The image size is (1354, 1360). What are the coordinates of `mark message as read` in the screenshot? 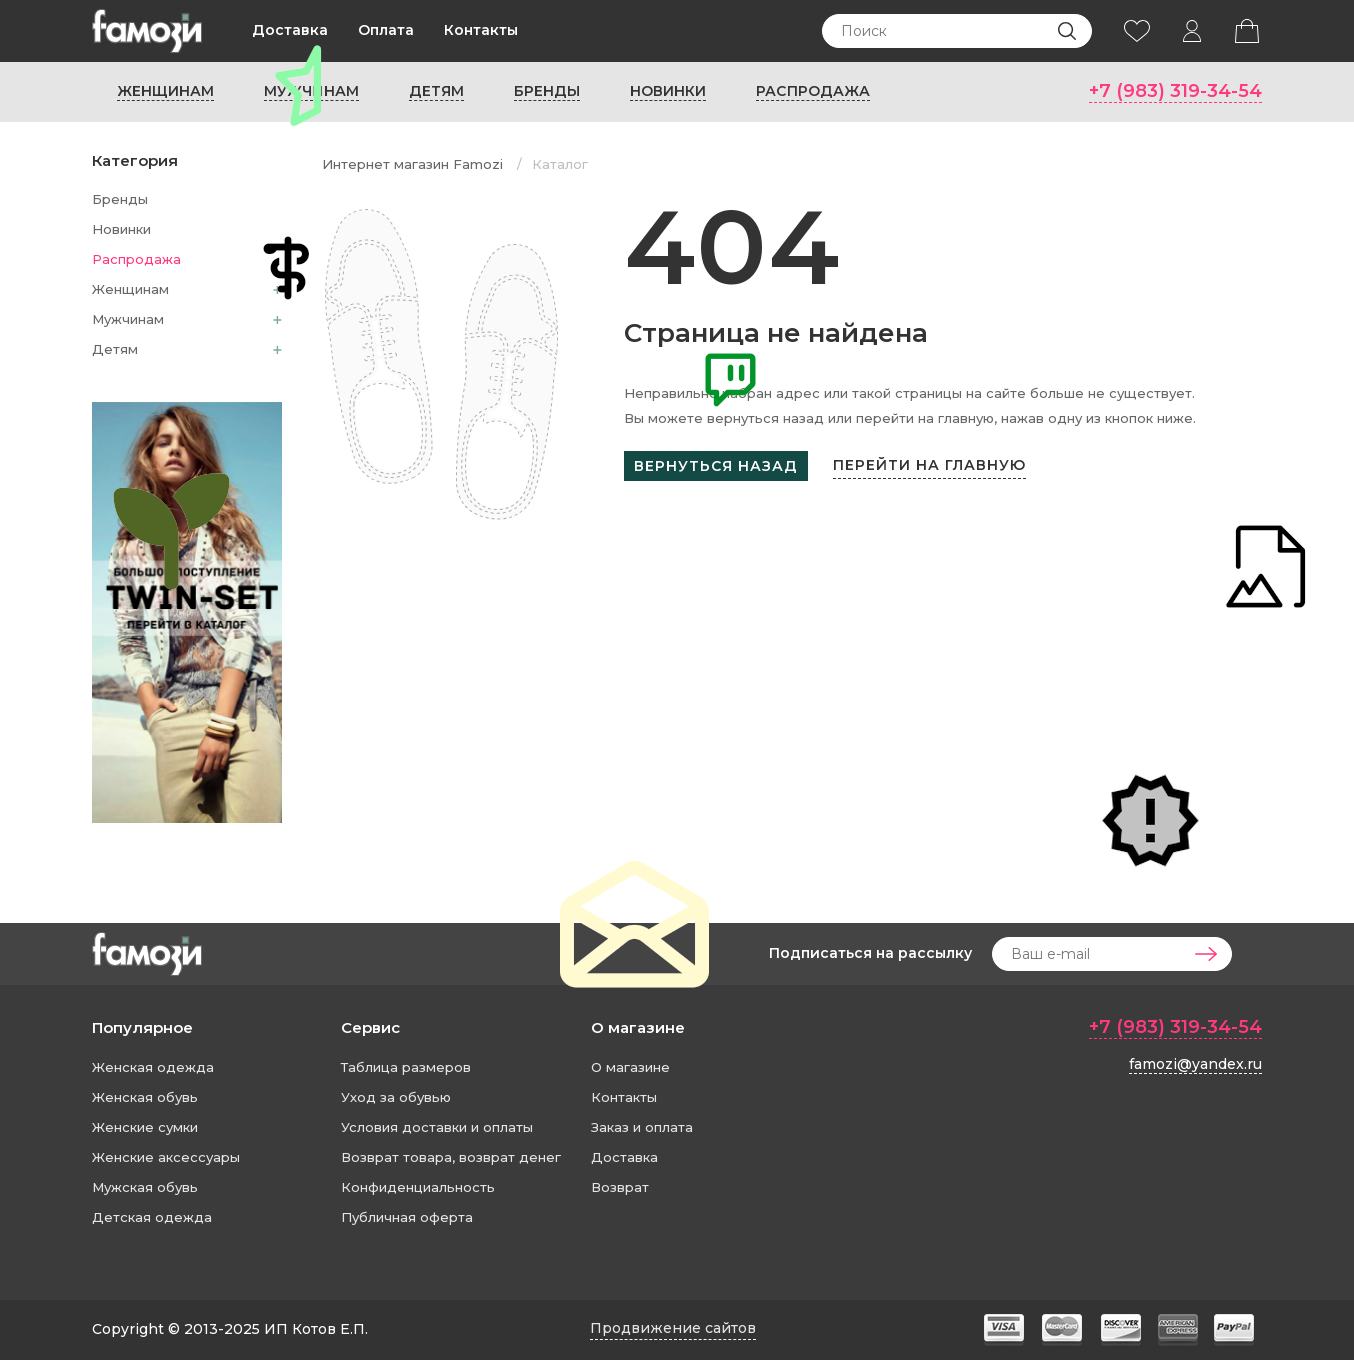 It's located at (634, 931).